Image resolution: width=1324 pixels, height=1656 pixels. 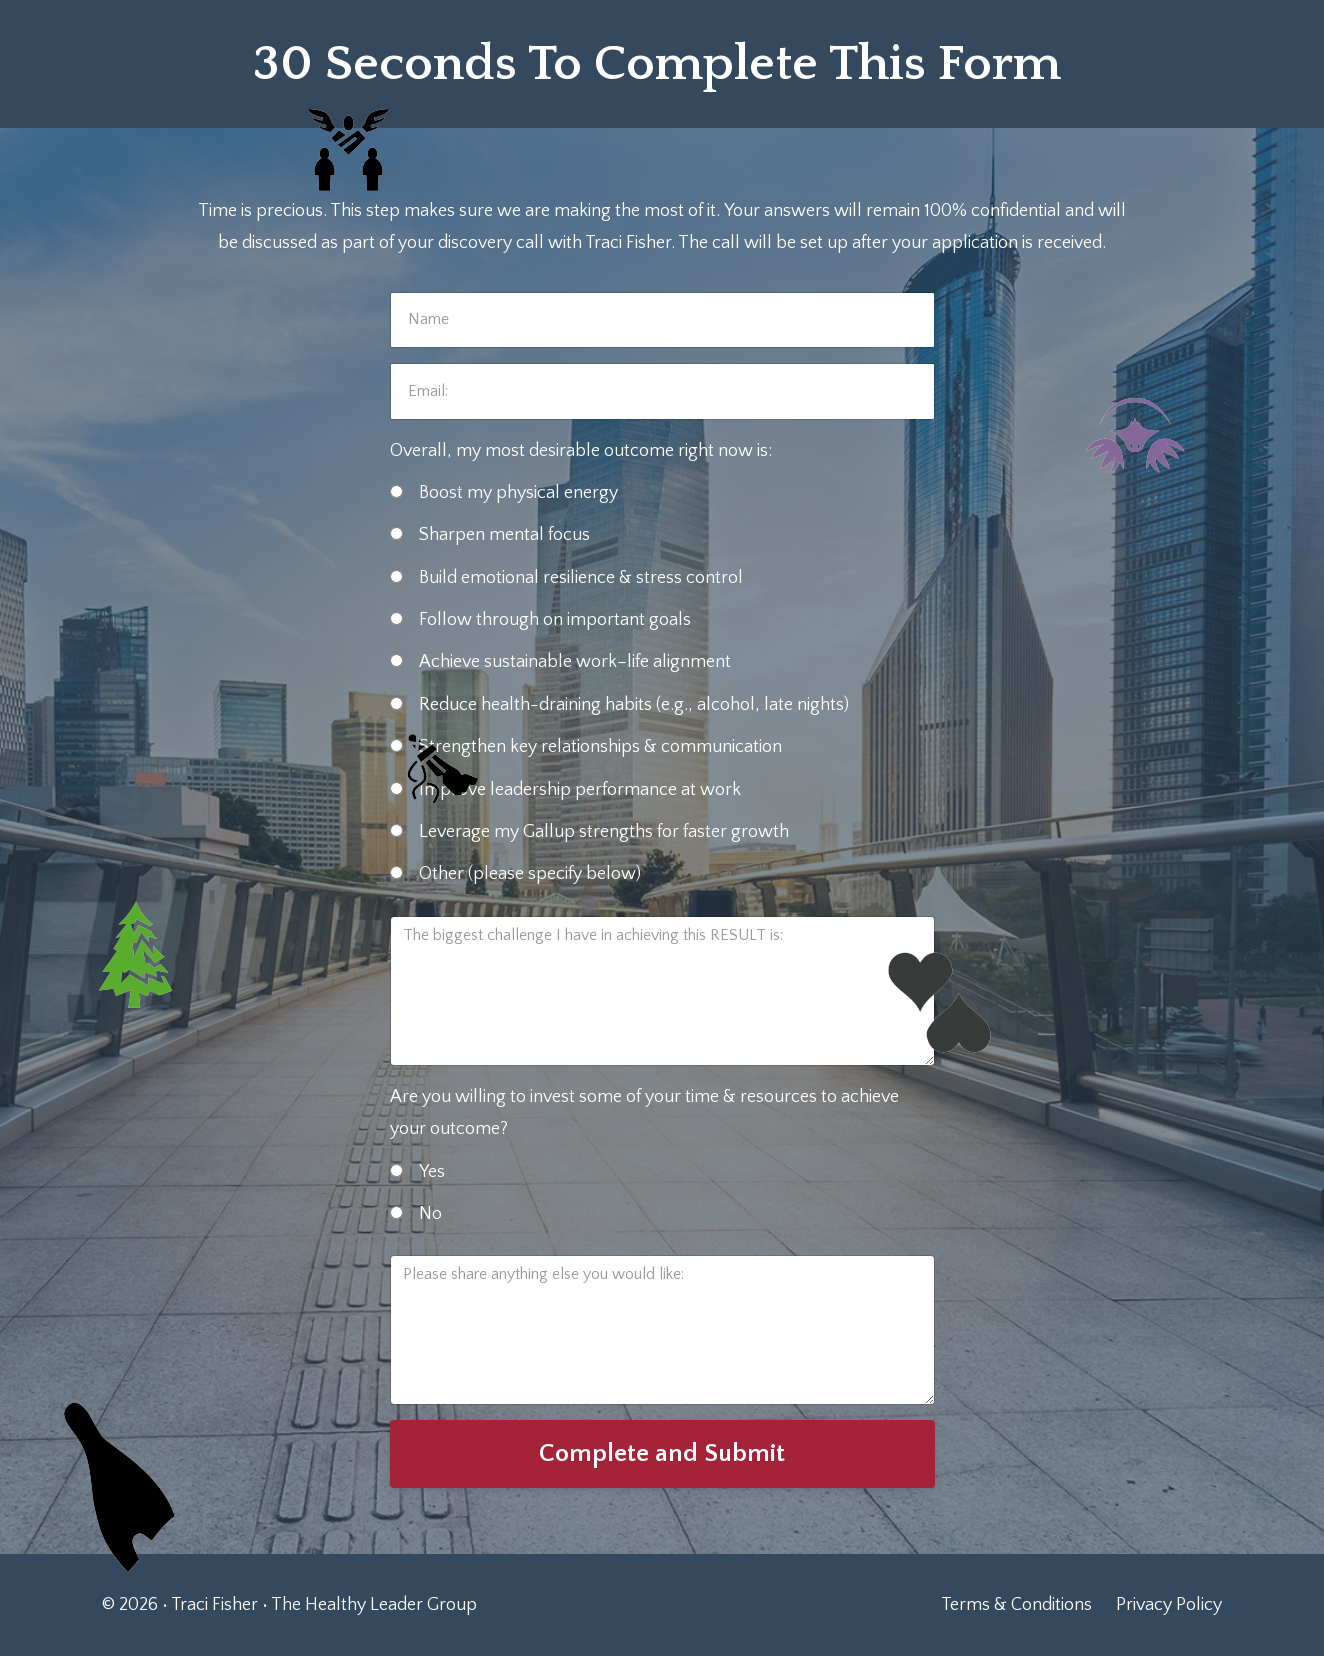 What do you see at coordinates (119, 1487) in the screenshot?
I see `select the white crown of upper egypt` at bounding box center [119, 1487].